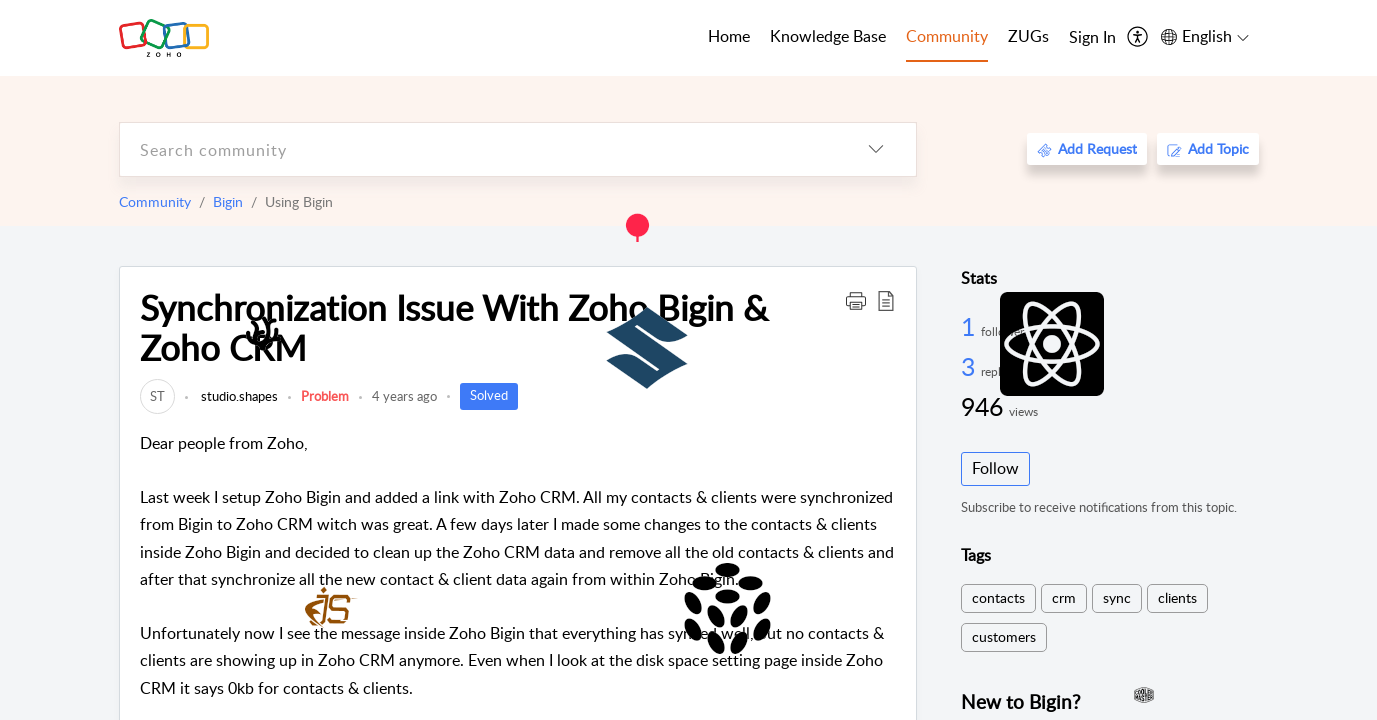  Describe the element at coordinates (263, 333) in the screenshot. I see `open VSCodium application` at that location.